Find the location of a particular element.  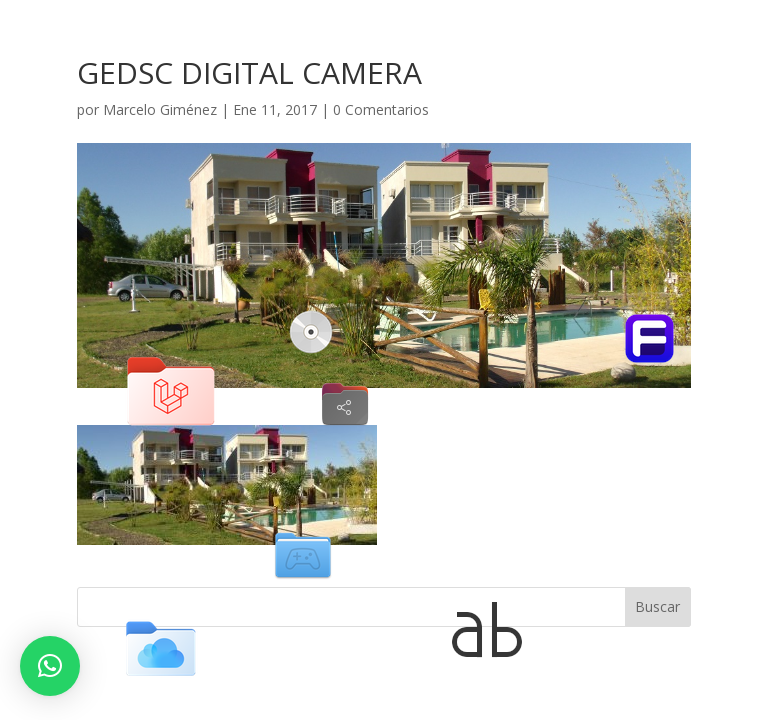

laravel project folder is located at coordinates (170, 393).